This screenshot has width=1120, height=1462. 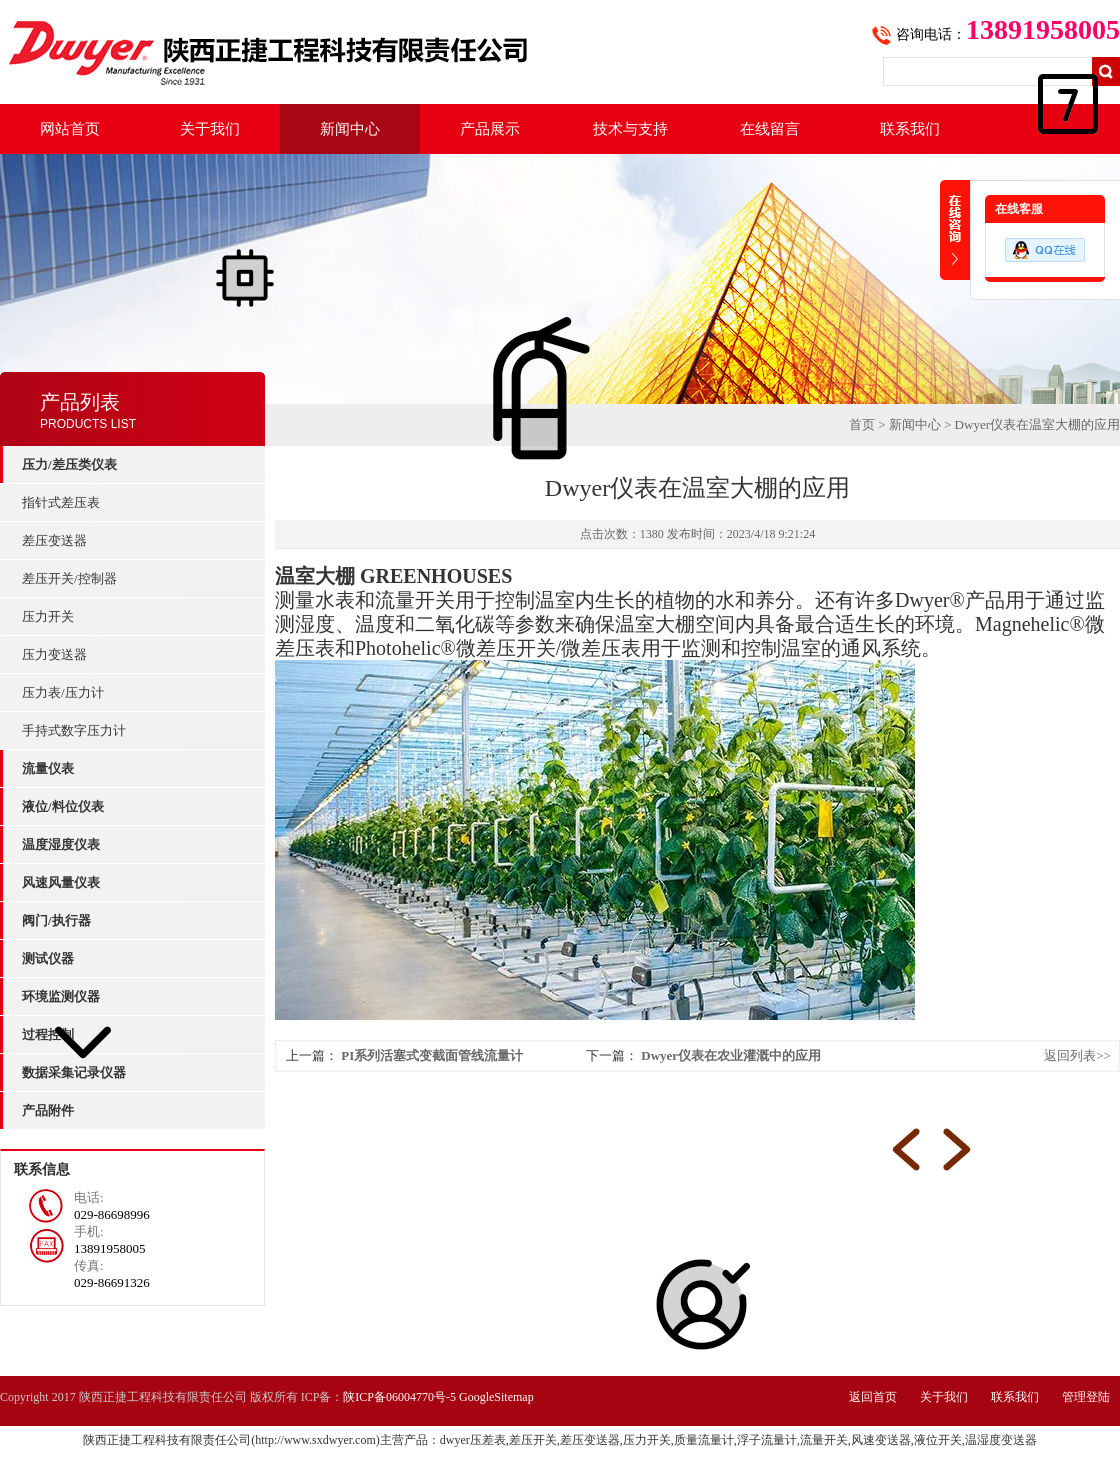 What do you see at coordinates (701, 1304) in the screenshot?
I see `verified user profile` at bounding box center [701, 1304].